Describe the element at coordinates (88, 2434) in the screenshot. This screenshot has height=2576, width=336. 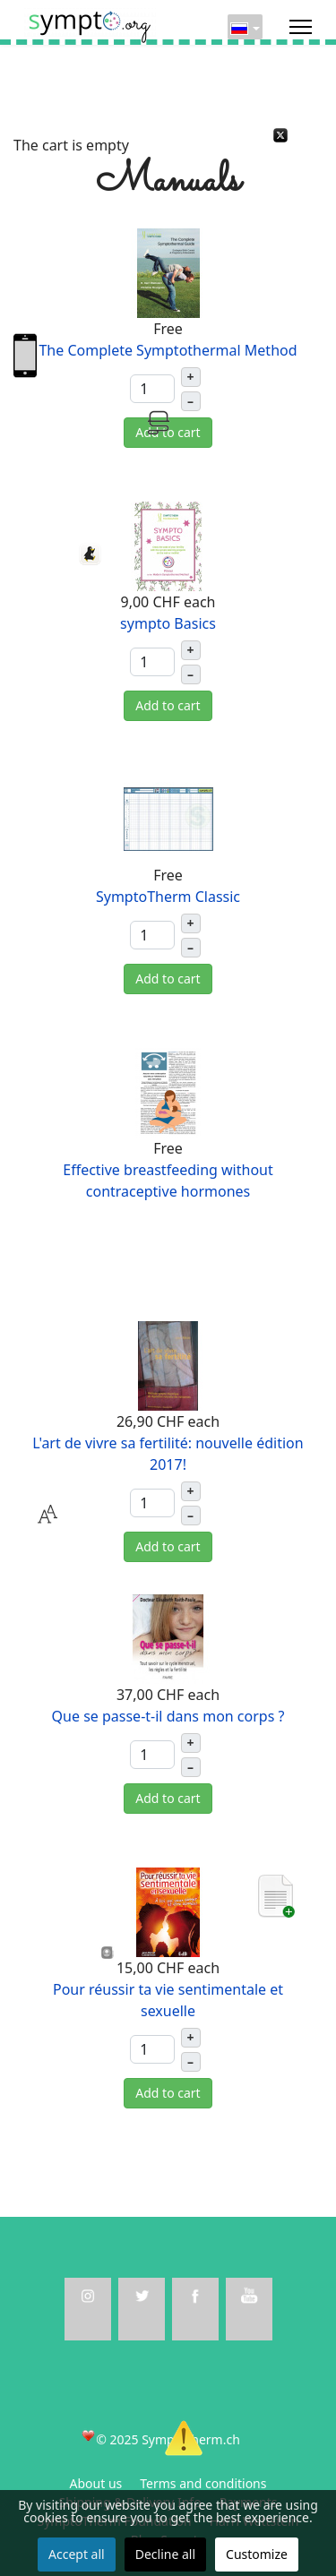
I see `access your favorites or bookmarked items` at that location.